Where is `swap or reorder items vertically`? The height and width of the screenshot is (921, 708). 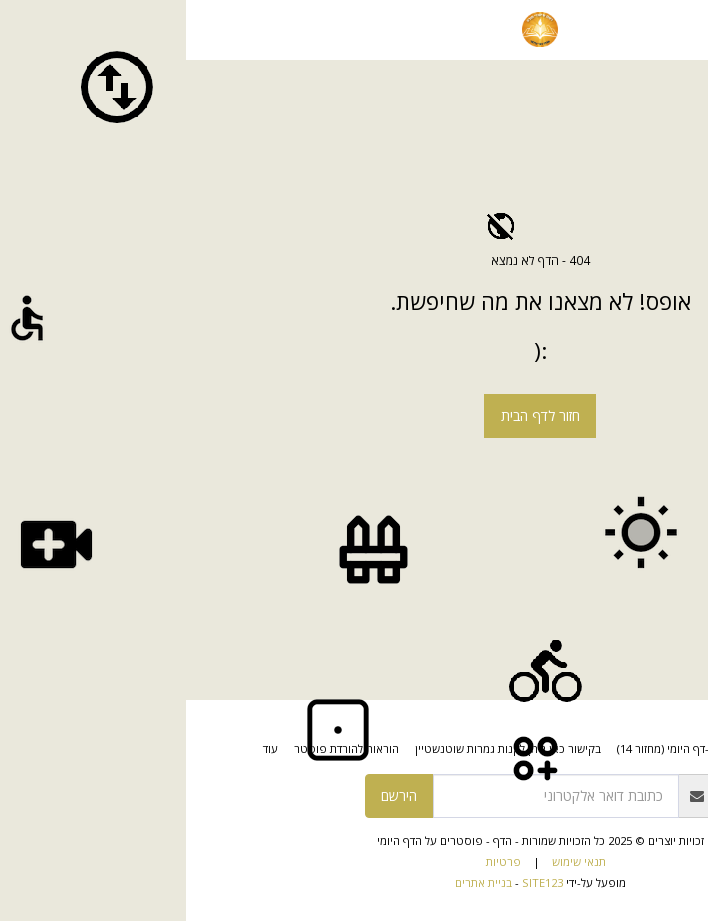 swap or reorder items vertically is located at coordinates (117, 87).